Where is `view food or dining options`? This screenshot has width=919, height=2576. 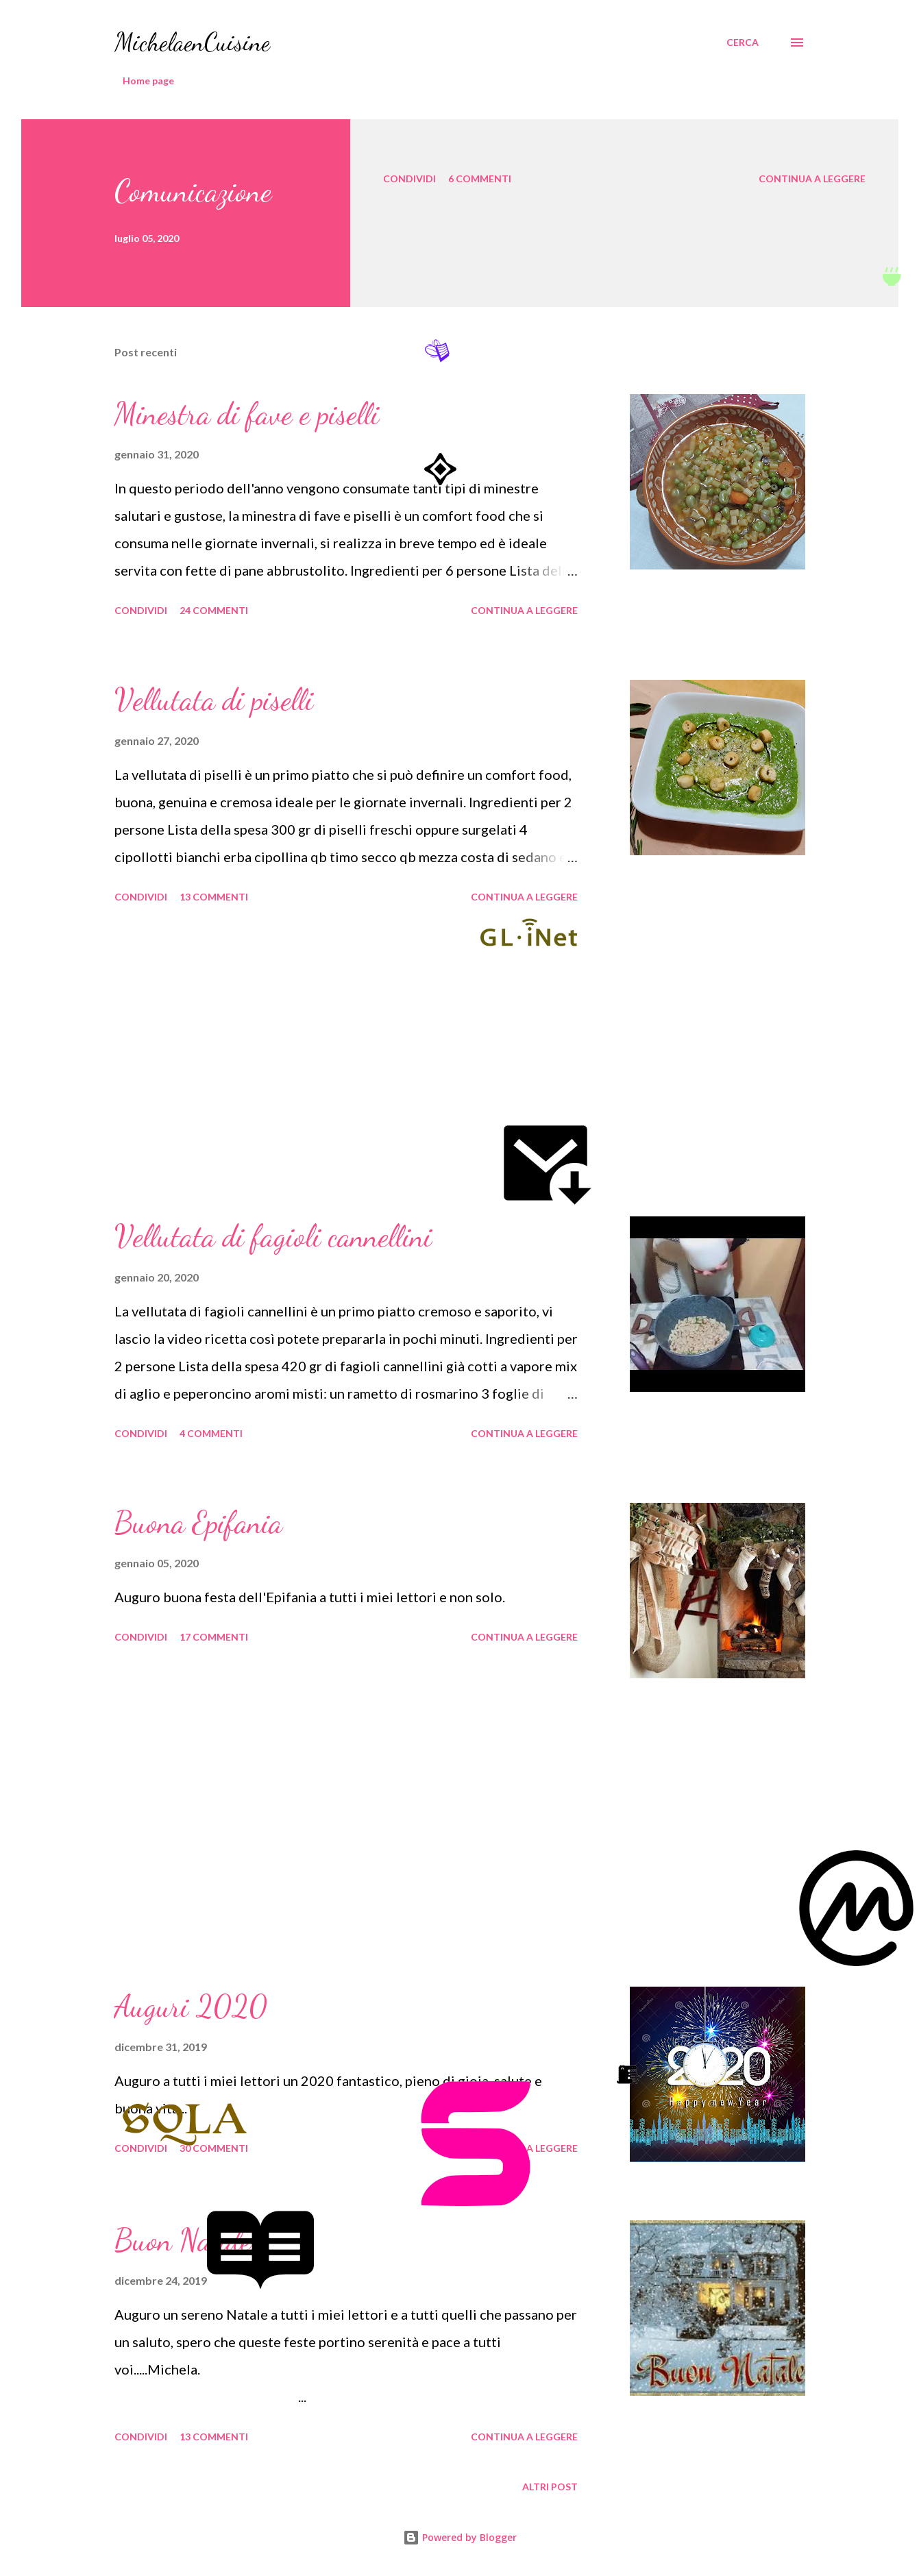 view food or dining options is located at coordinates (892, 278).